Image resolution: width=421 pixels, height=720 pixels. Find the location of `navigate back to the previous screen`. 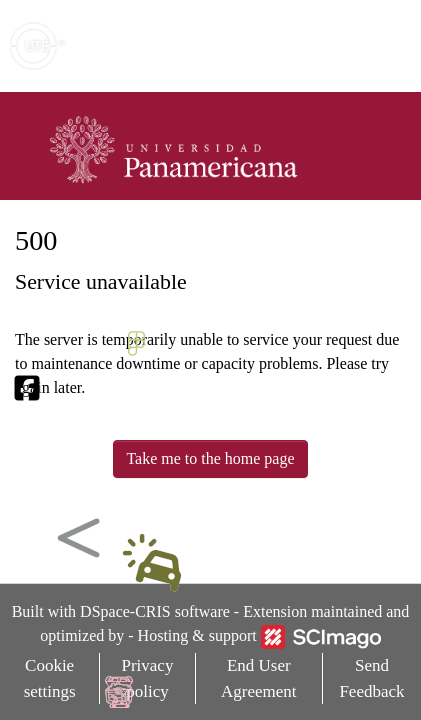

navigate back to the previous screen is located at coordinates (80, 538).